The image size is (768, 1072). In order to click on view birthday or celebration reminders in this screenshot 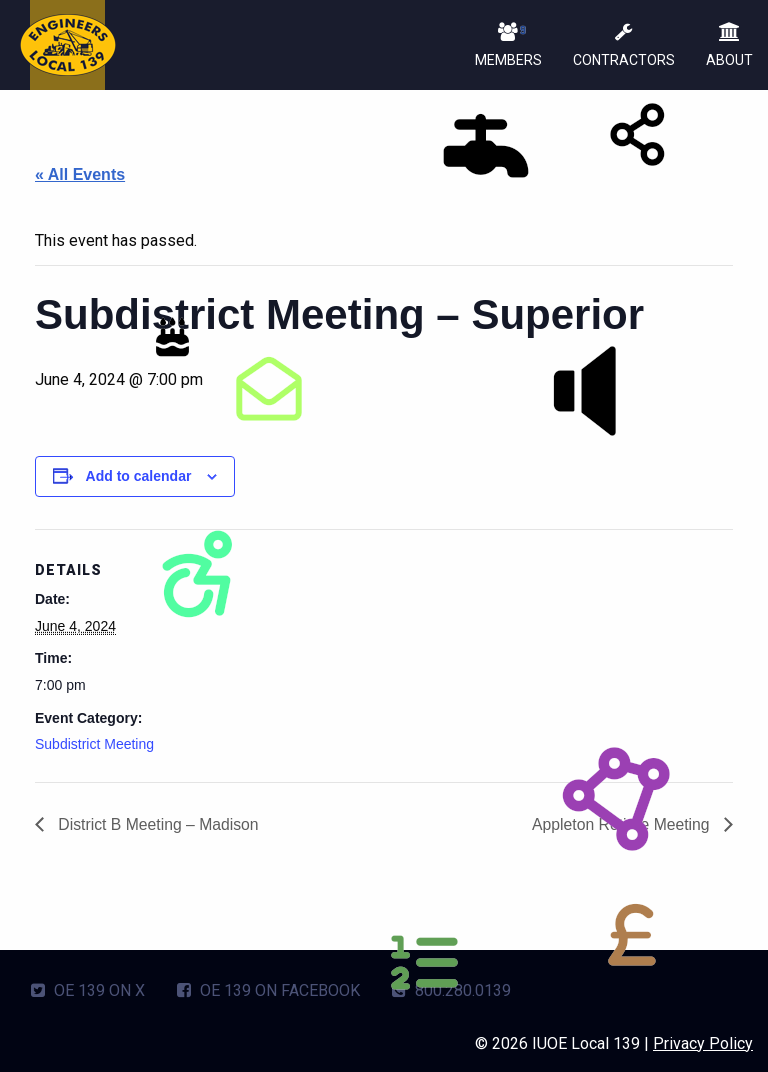, I will do `click(172, 337)`.